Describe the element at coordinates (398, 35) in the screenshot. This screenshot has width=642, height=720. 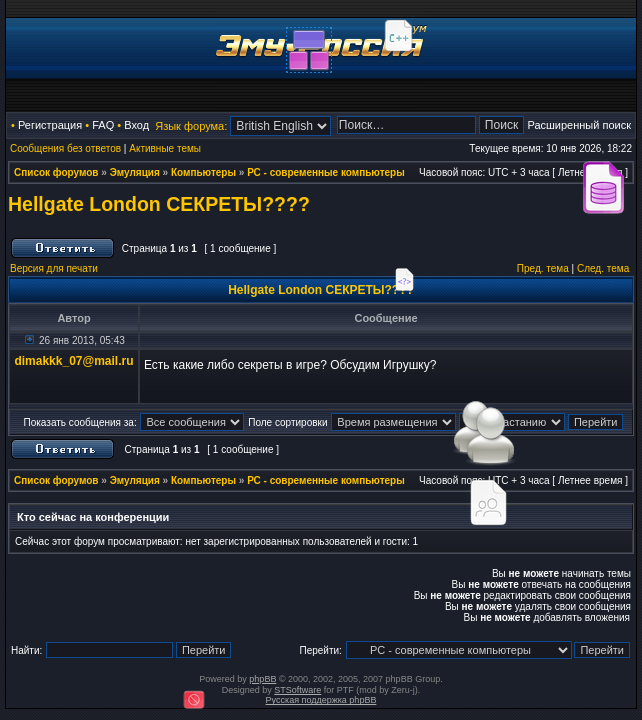
I see `a C++ source code file` at that location.